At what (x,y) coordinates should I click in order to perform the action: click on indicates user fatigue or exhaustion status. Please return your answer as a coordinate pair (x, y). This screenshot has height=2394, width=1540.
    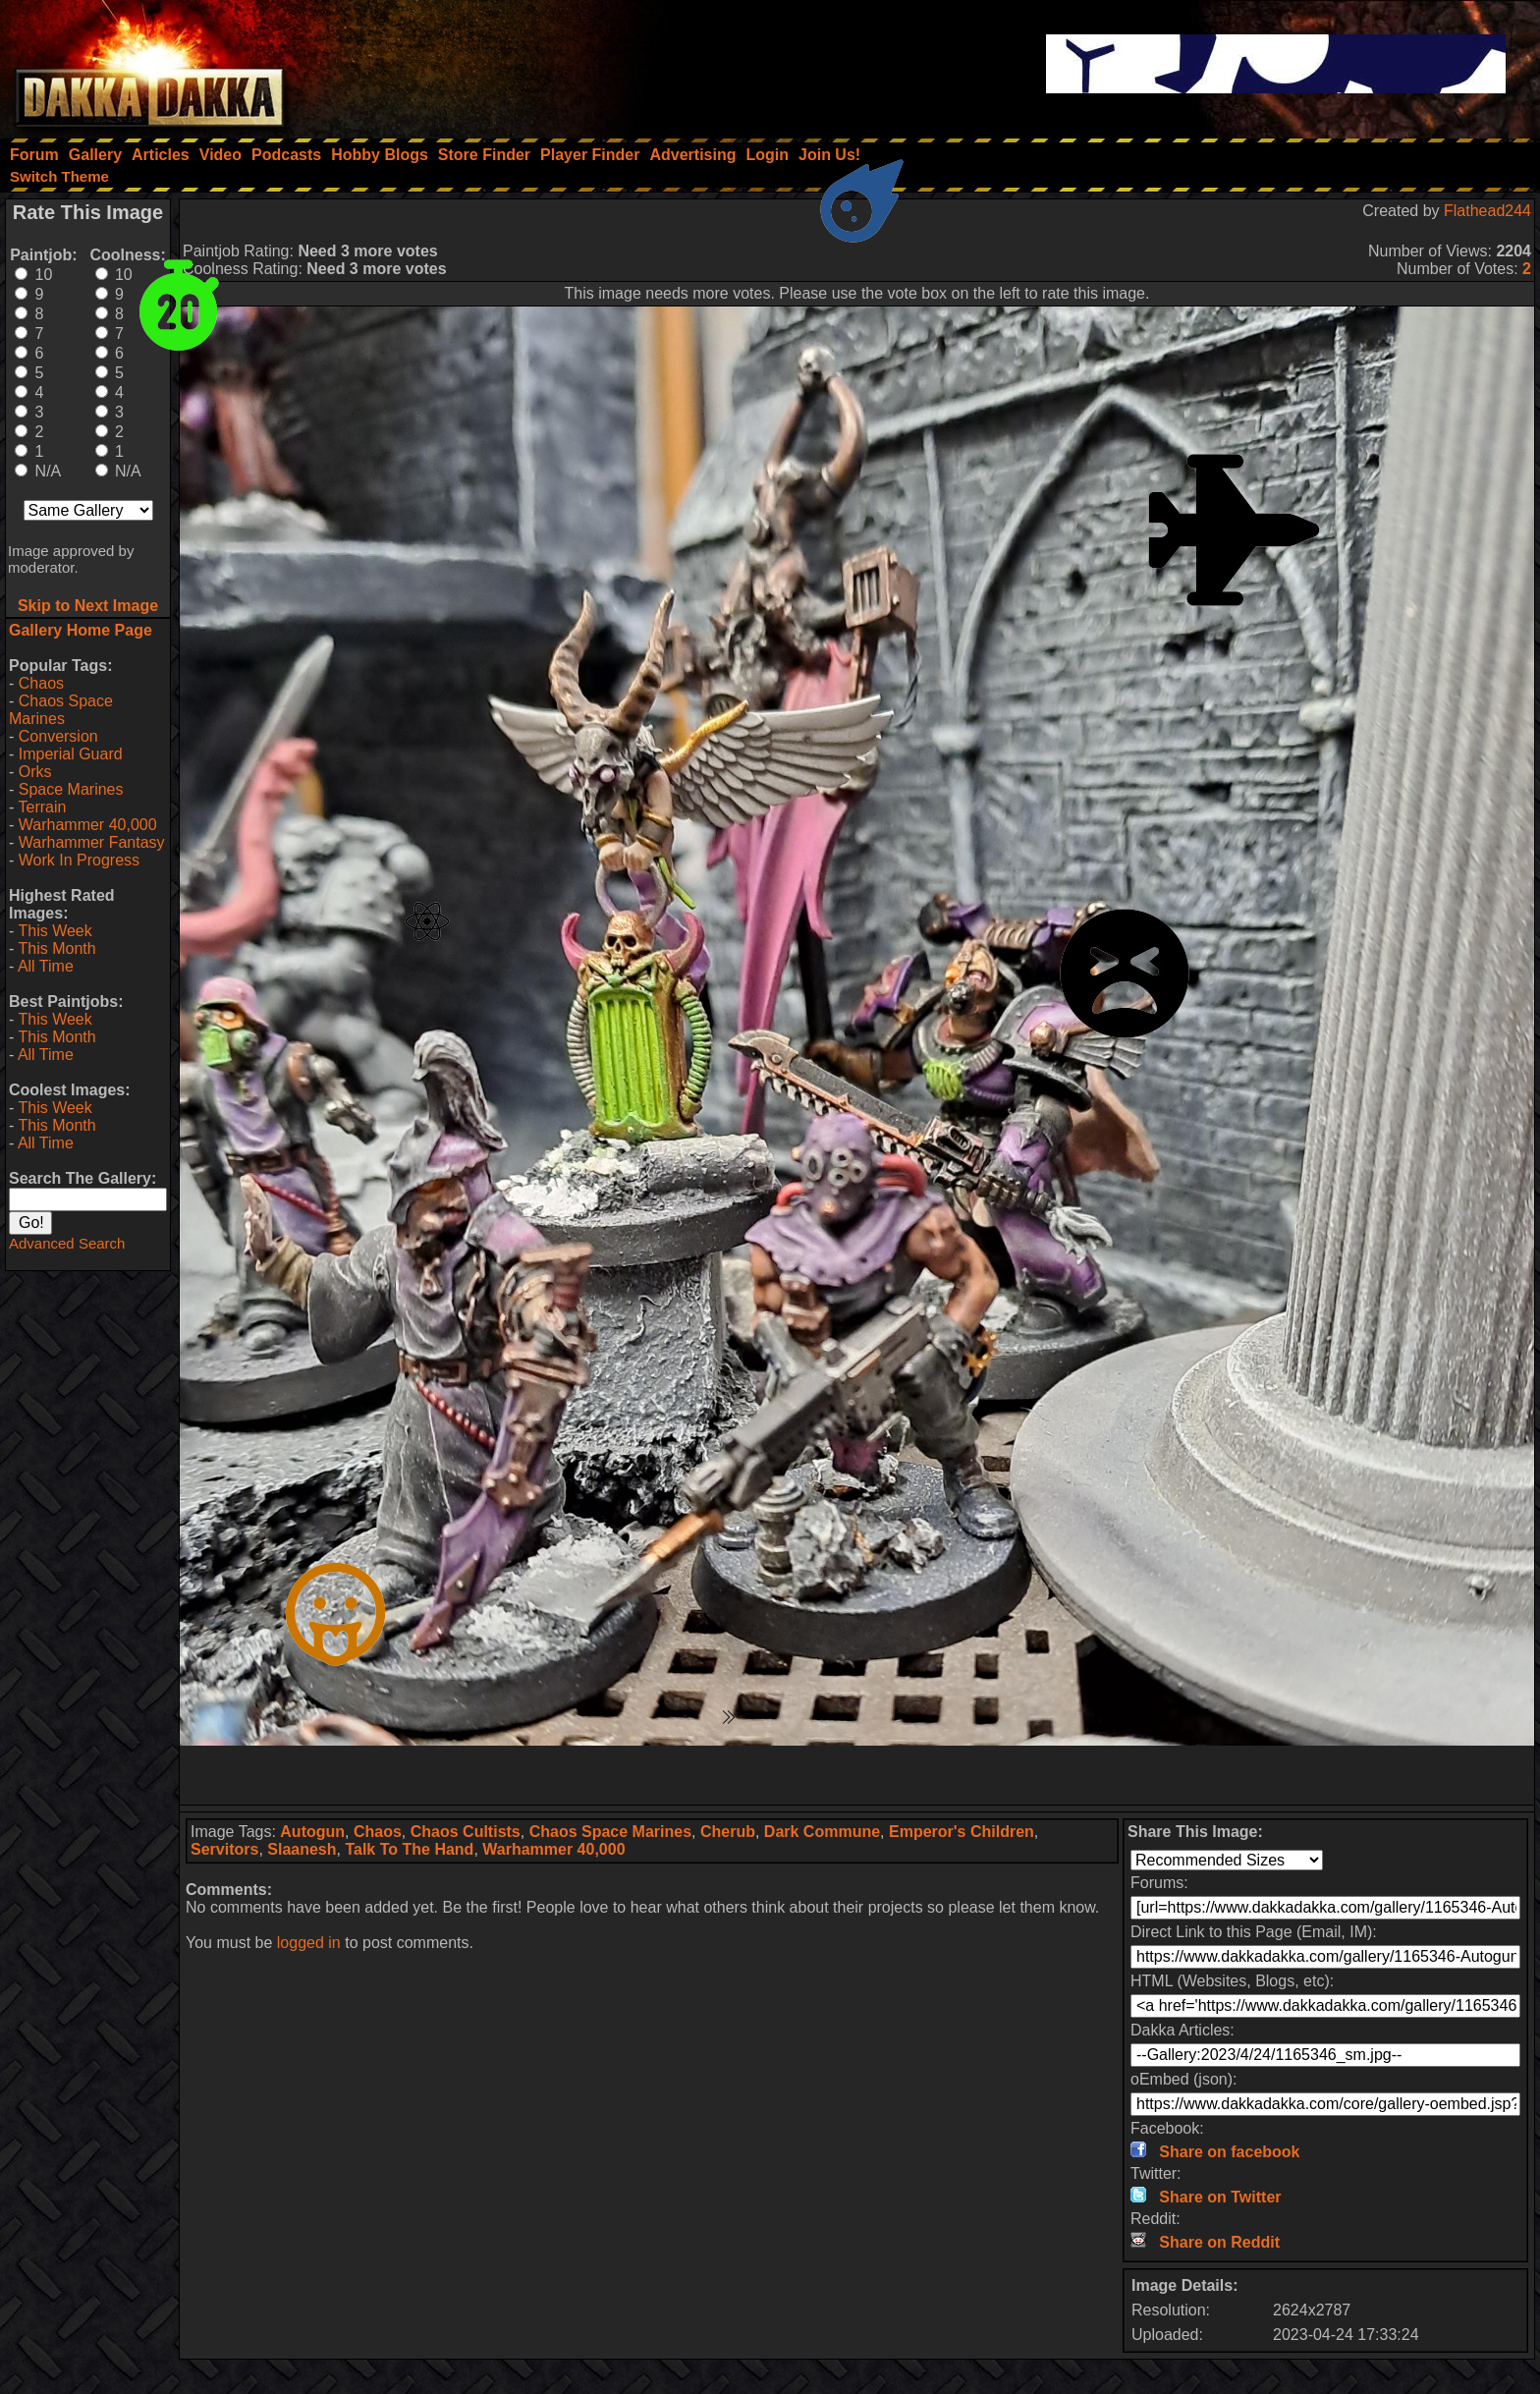
    Looking at the image, I should click on (1125, 974).